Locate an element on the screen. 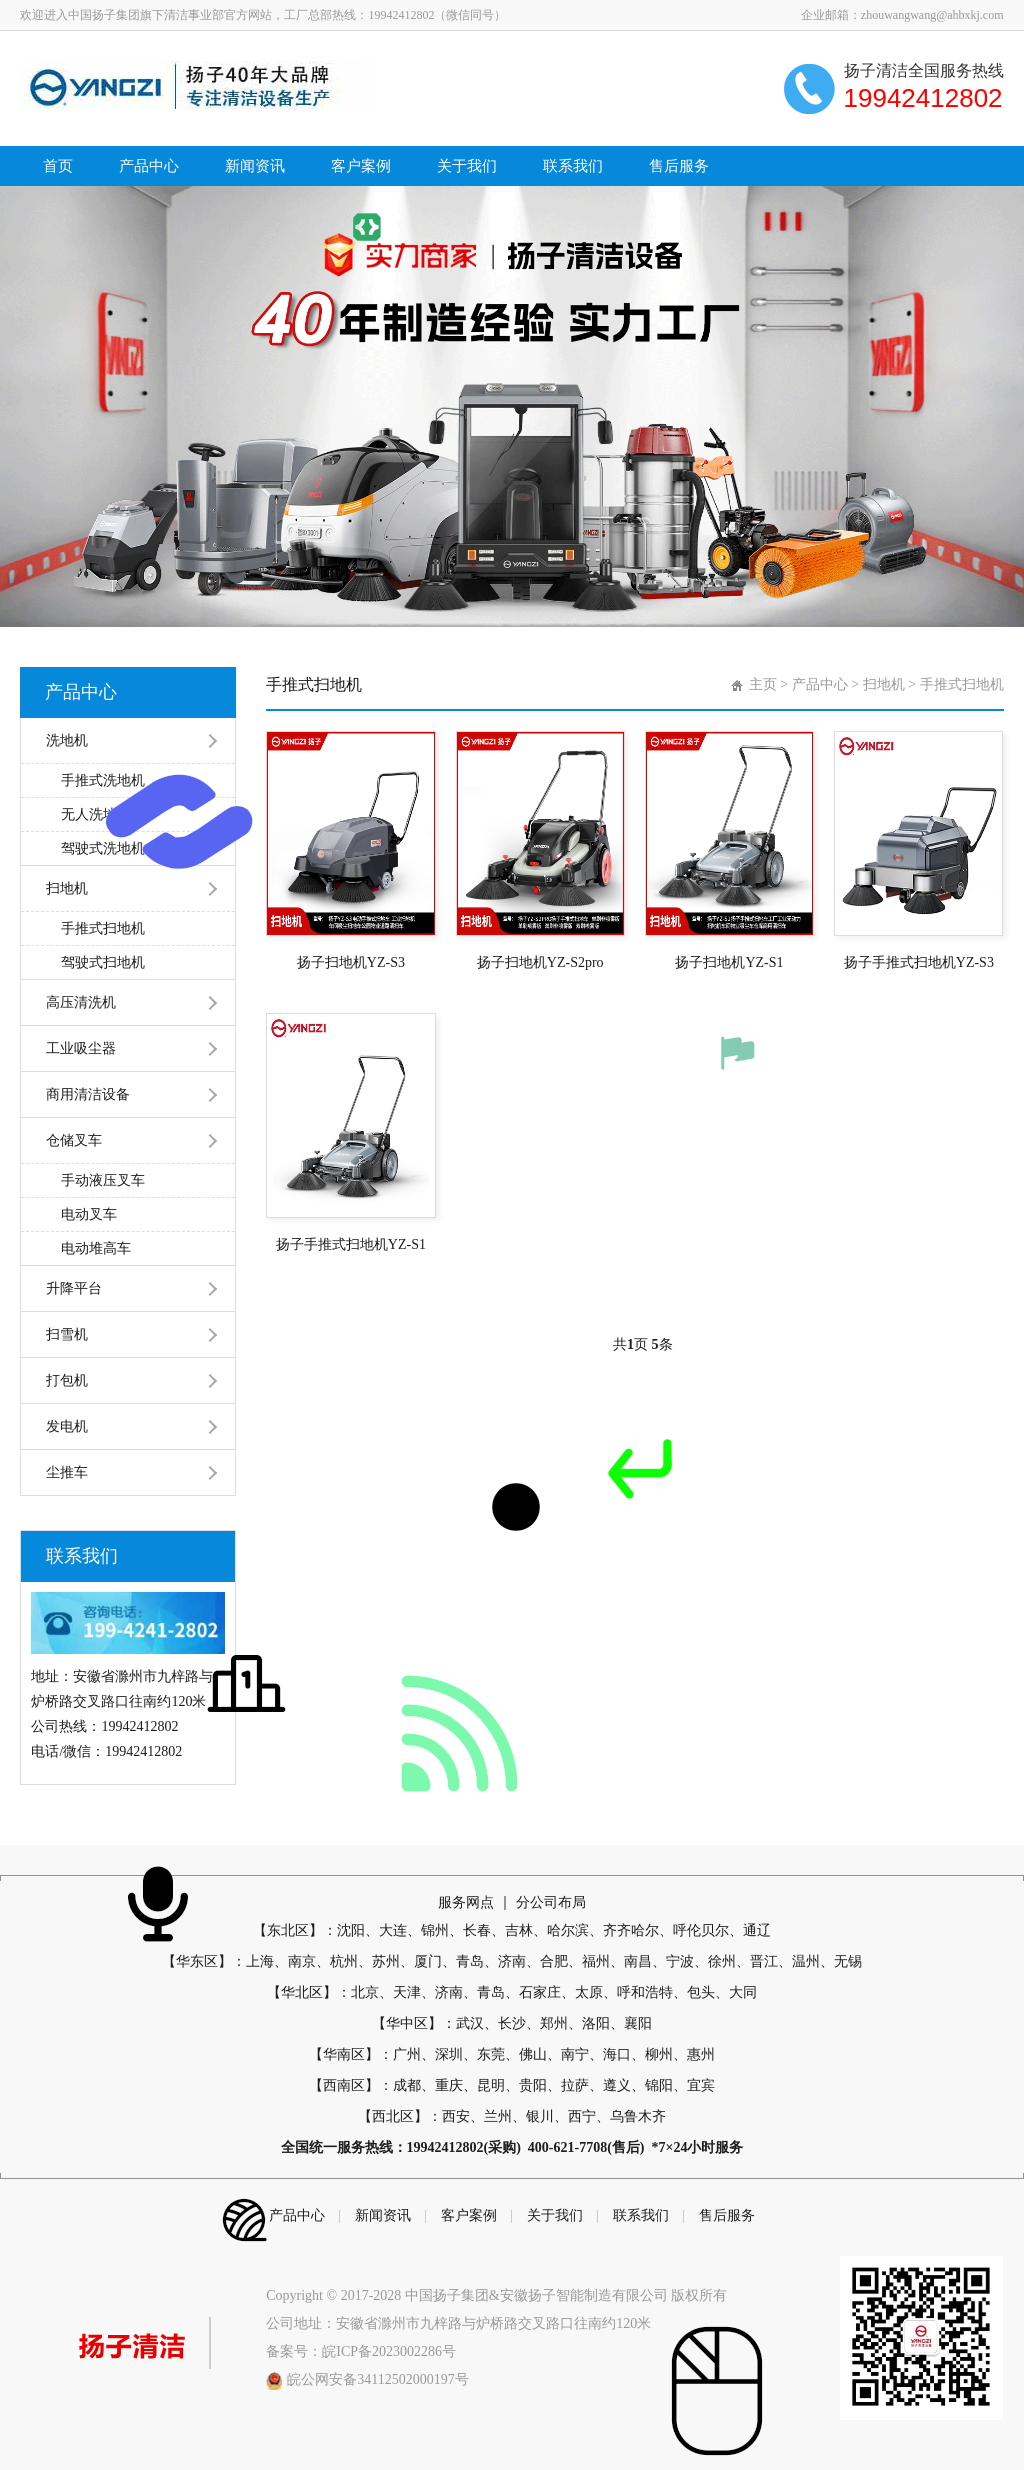  confirm or complete an action is located at coordinates (516, 1507).